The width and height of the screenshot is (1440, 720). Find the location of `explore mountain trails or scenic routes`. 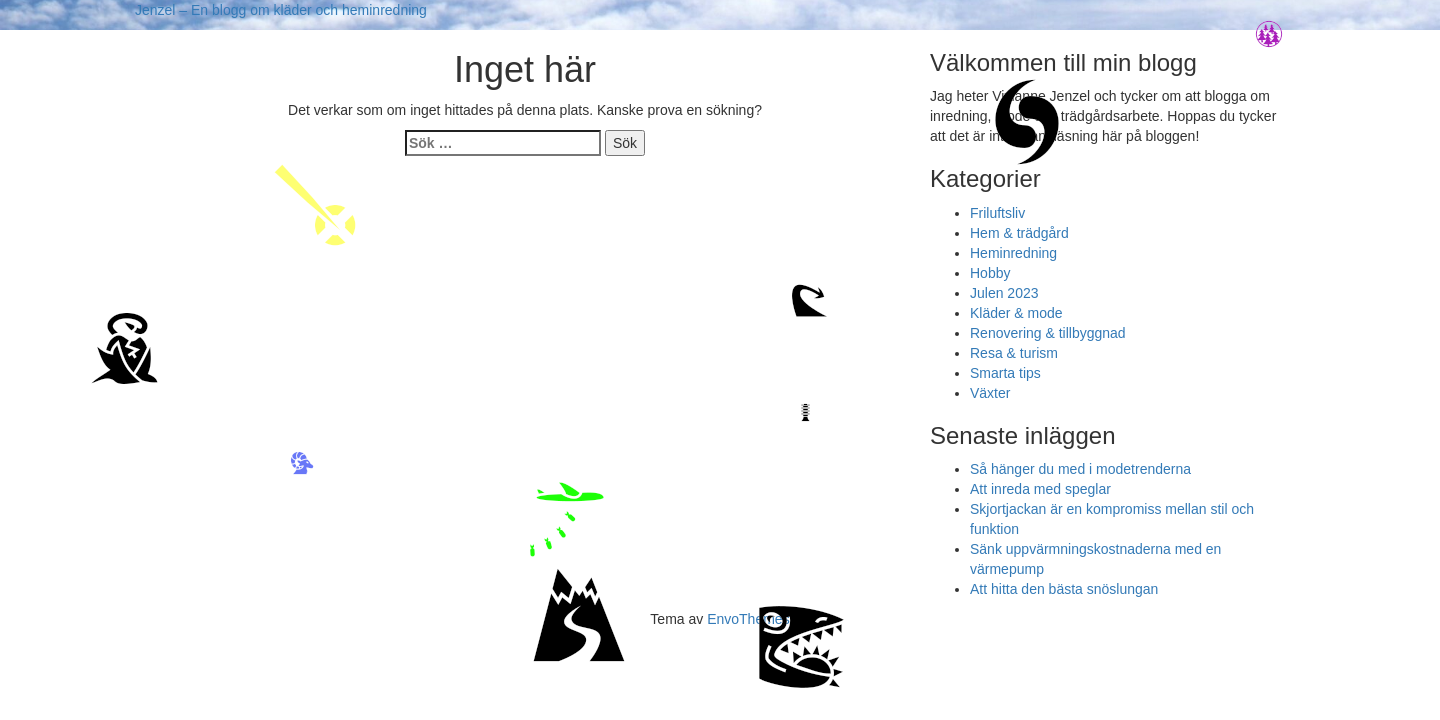

explore mountain trails or scenic routes is located at coordinates (579, 615).